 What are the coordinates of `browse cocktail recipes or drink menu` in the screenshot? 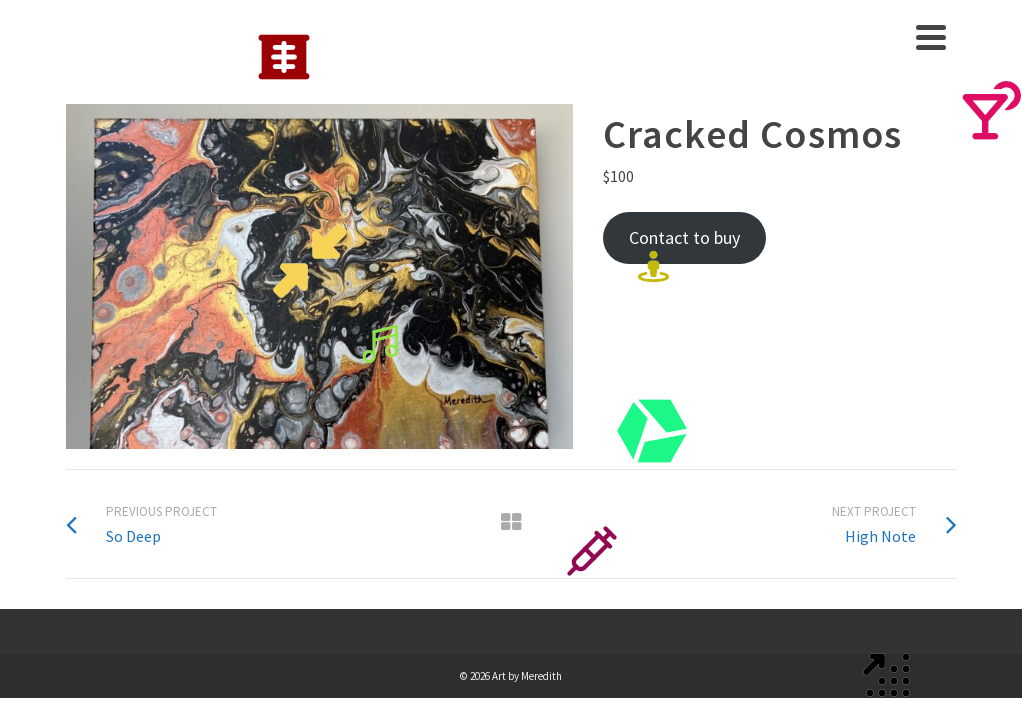 It's located at (988, 113).